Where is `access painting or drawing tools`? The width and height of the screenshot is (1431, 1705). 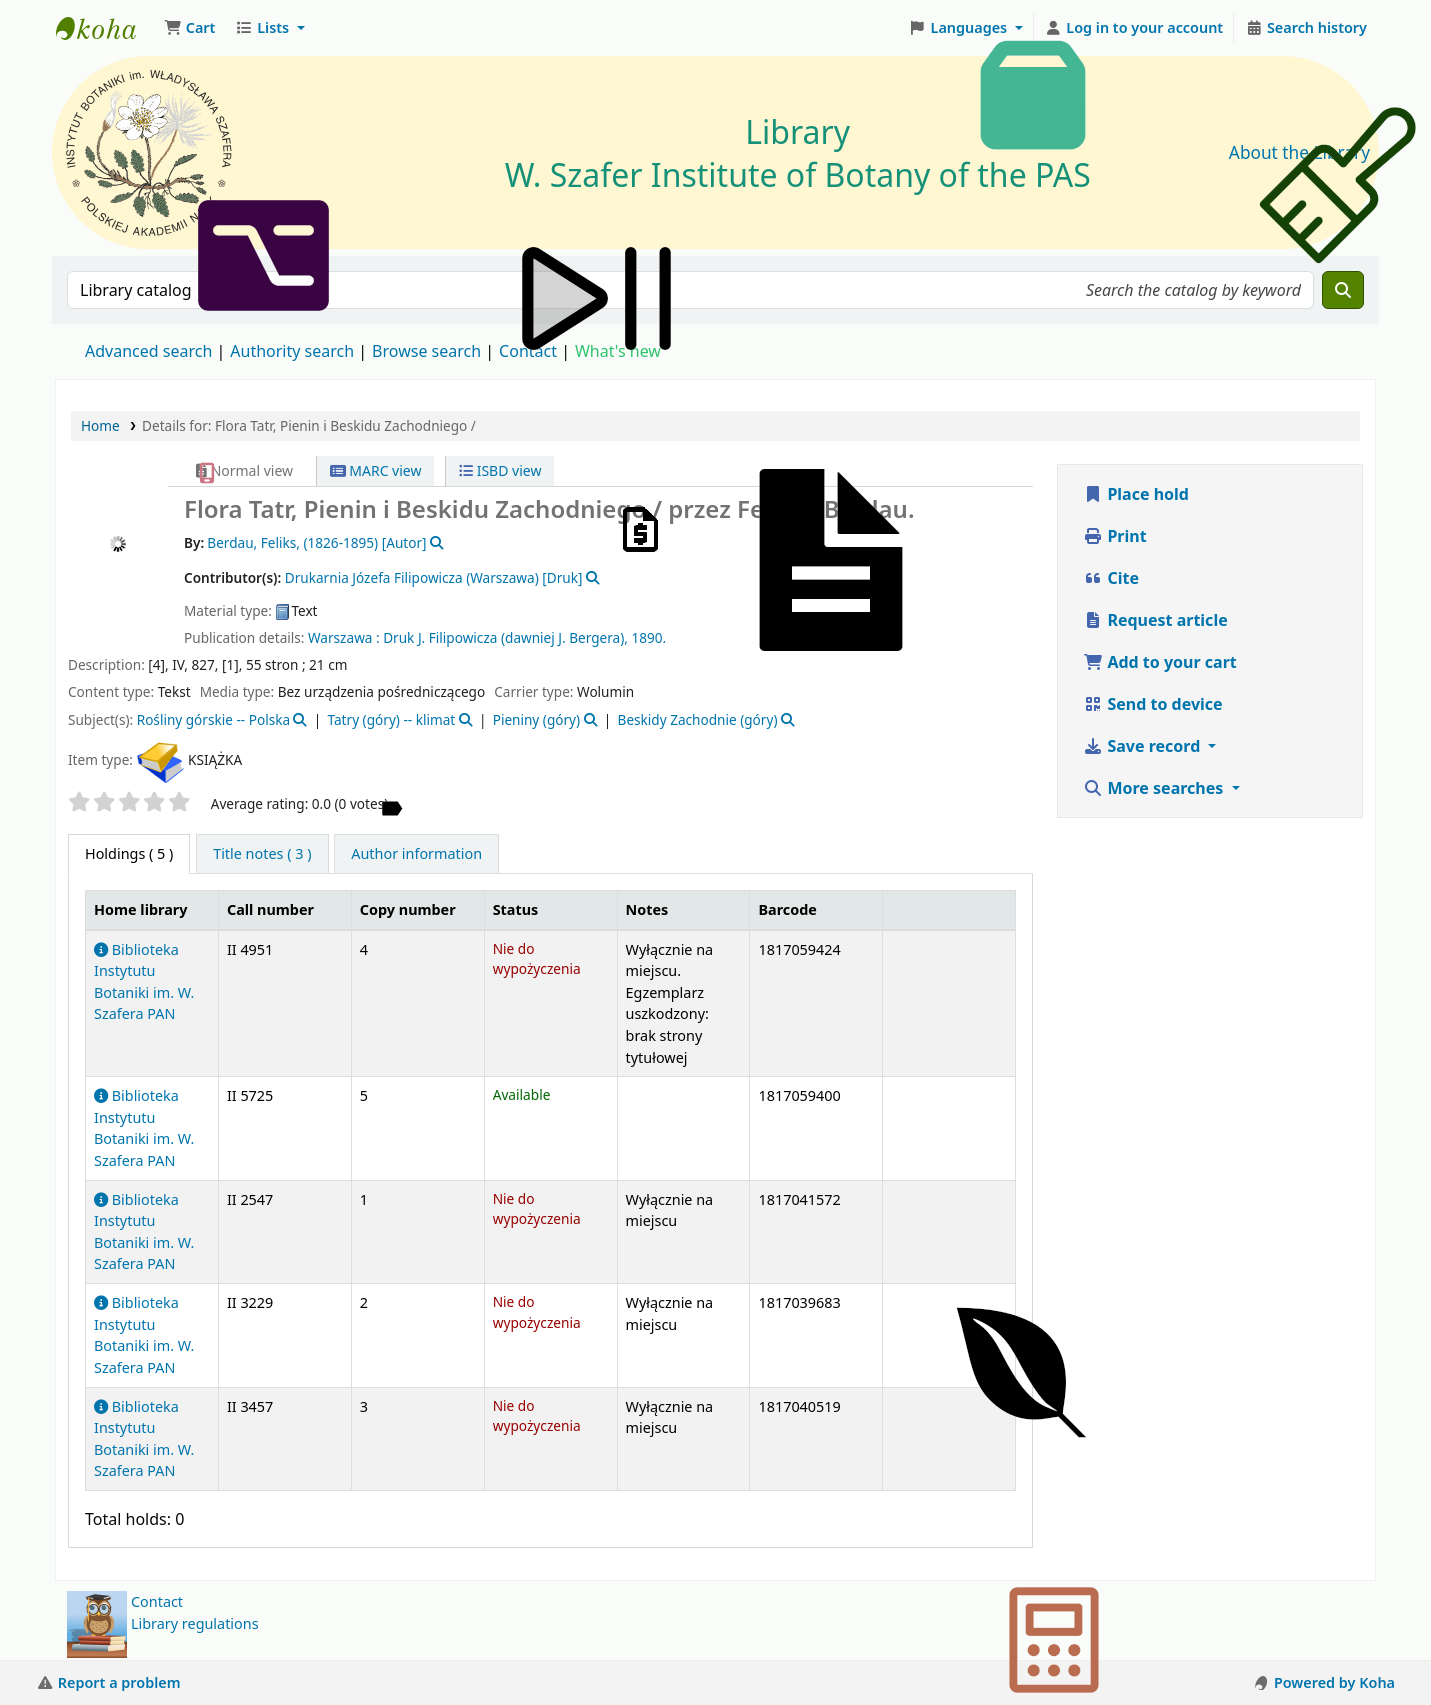
access painting or drawing tools is located at coordinates (1340, 182).